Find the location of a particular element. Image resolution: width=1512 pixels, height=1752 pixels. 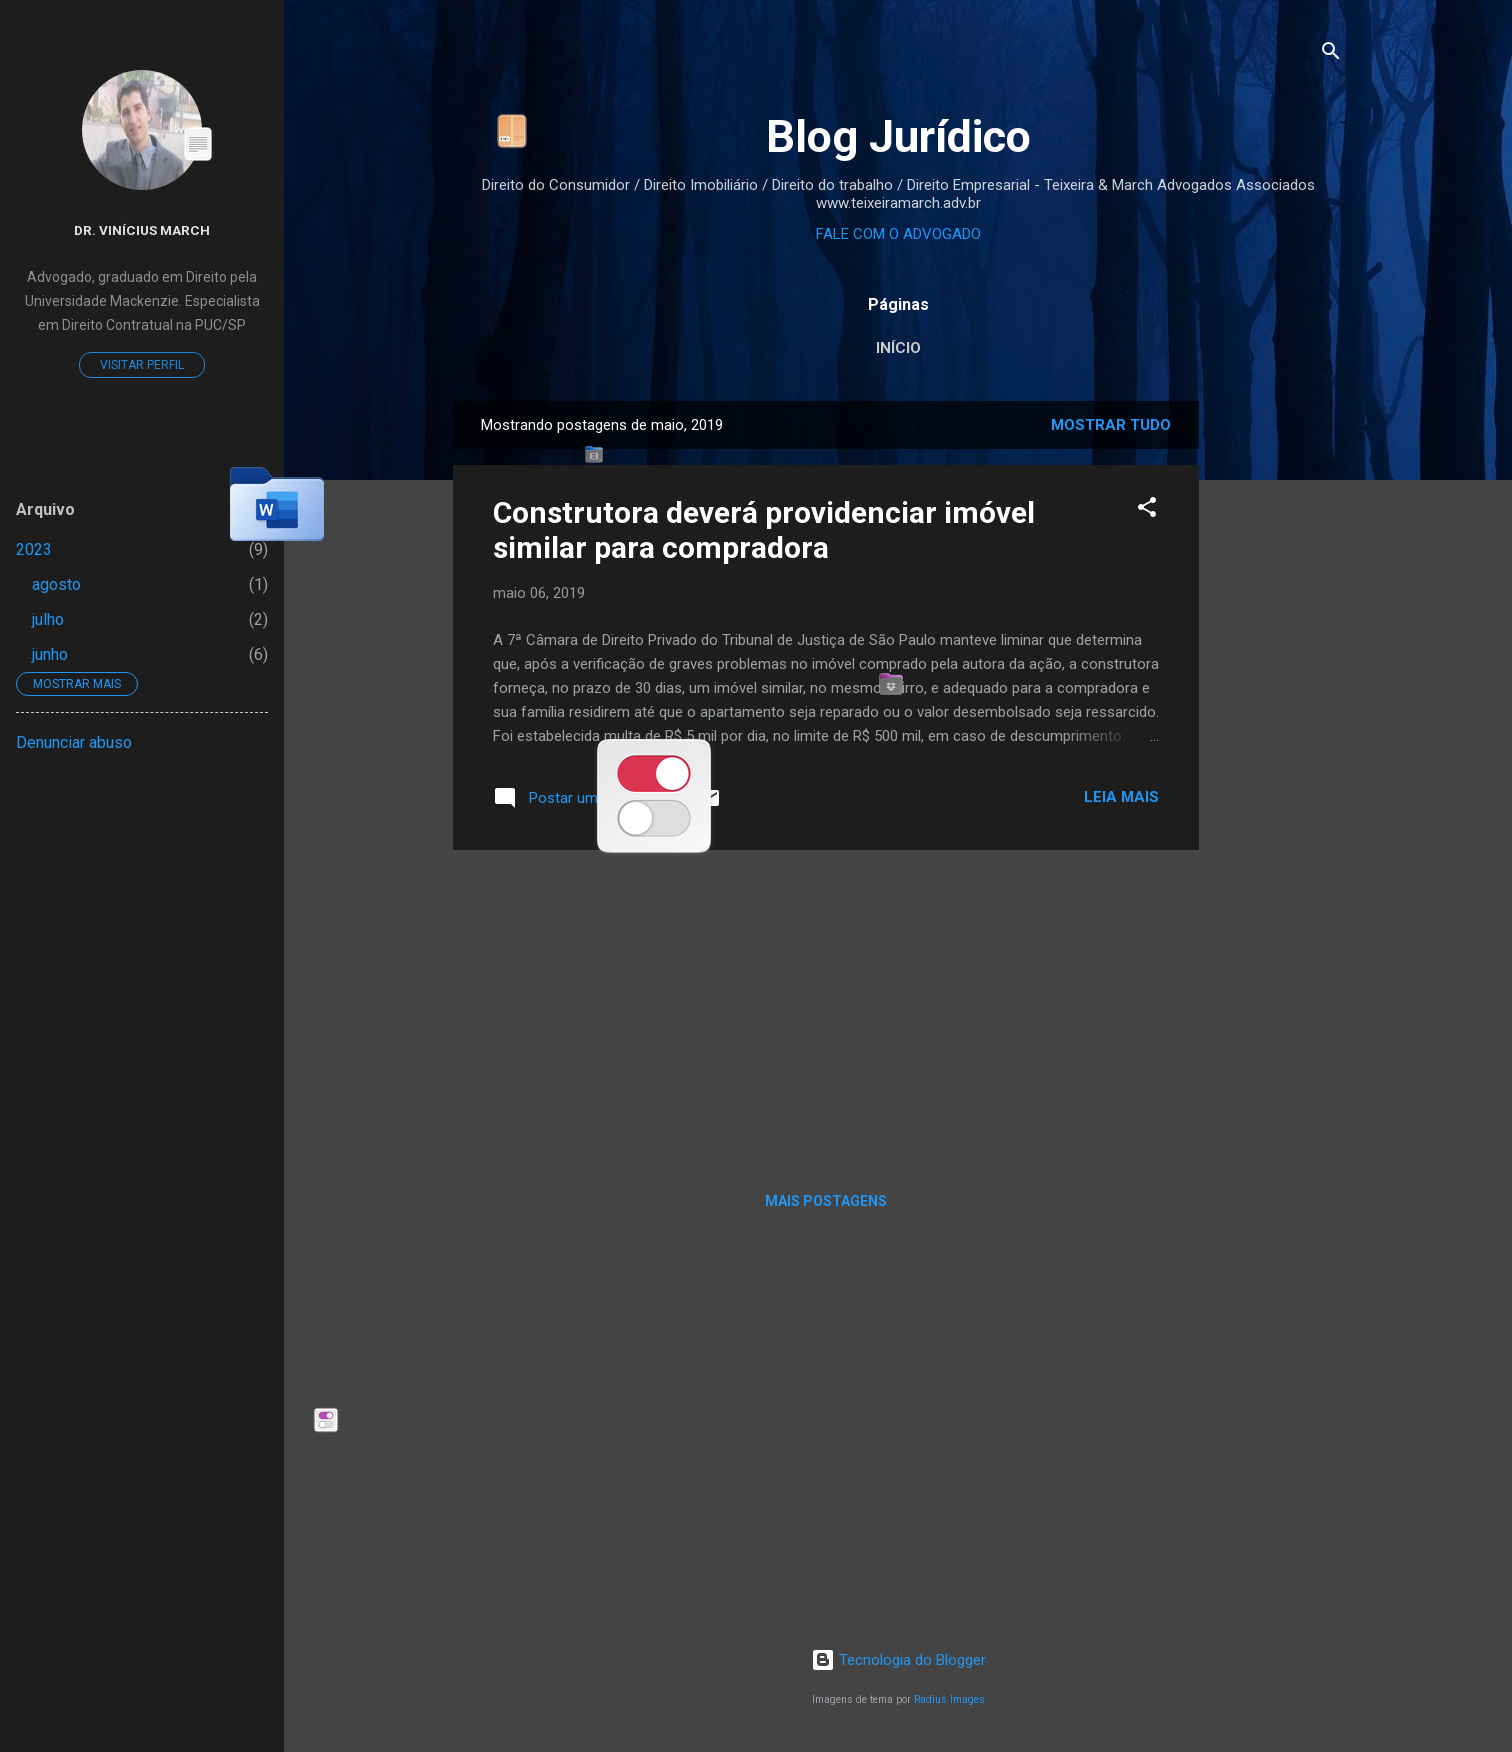

indicates a file or folder contains documents is located at coordinates (198, 144).